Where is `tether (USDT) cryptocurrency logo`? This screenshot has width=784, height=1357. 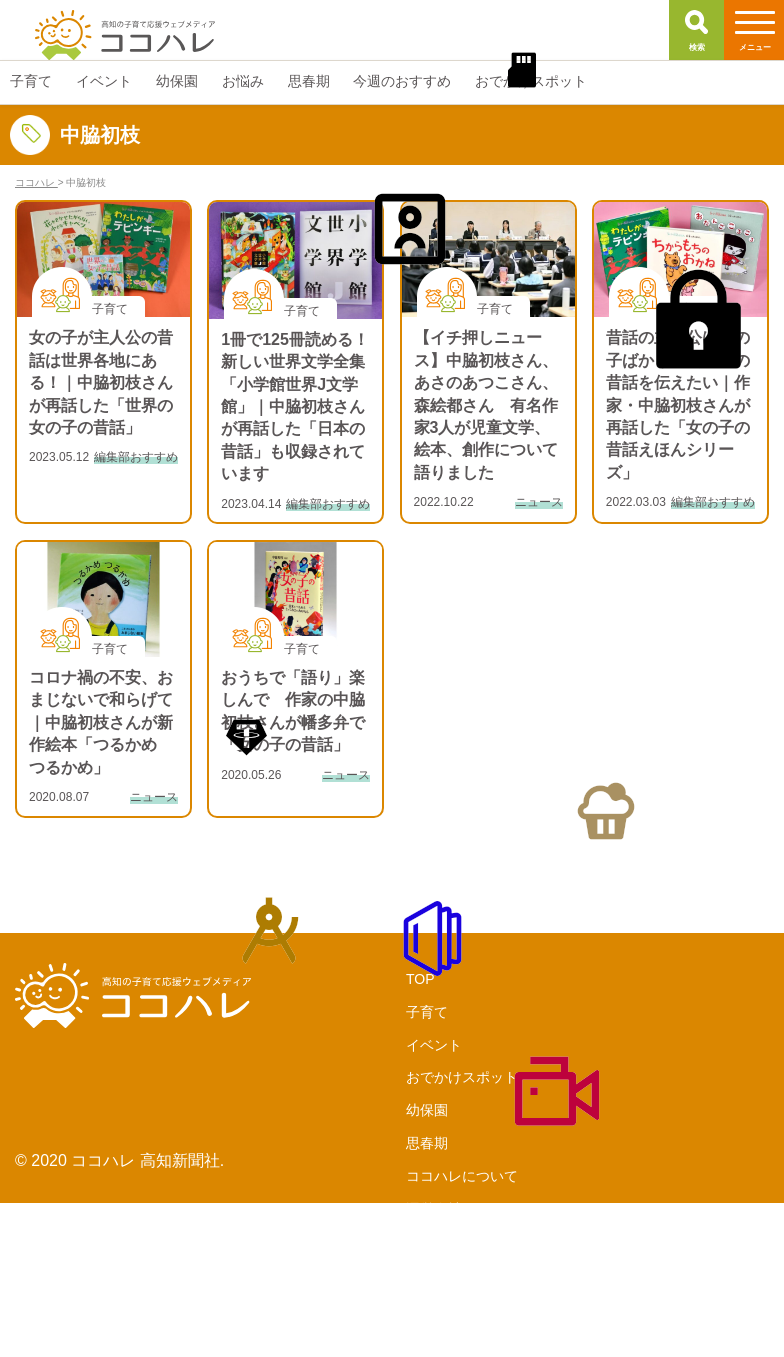 tether (USDT) cryptocurrency logo is located at coordinates (246, 737).